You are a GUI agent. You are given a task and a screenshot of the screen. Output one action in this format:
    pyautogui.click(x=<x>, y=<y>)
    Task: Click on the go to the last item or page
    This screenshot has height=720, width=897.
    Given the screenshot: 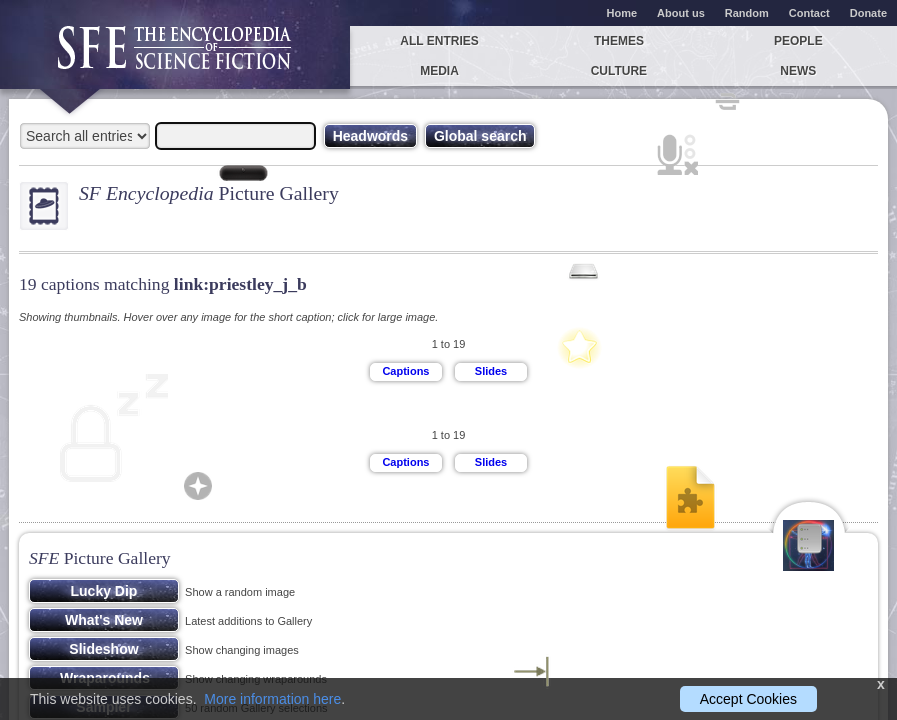 What is the action you would take?
    pyautogui.click(x=531, y=671)
    